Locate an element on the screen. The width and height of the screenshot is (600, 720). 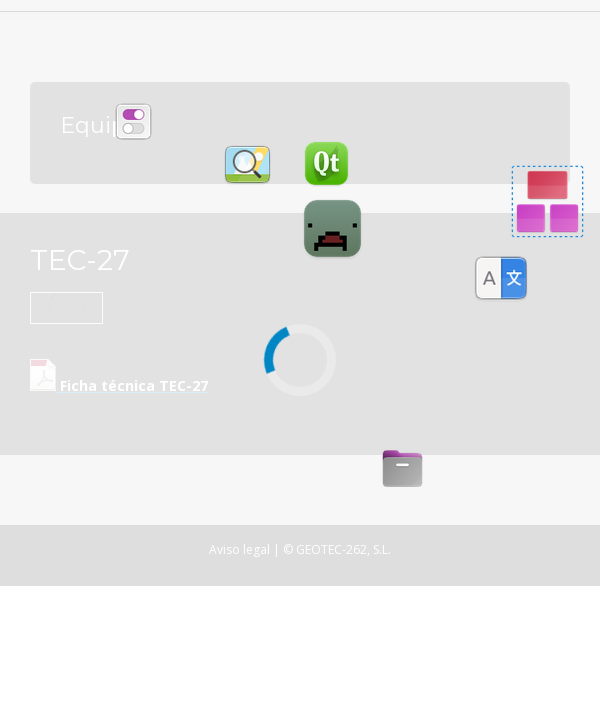
select all items in the current view is located at coordinates (547, 201).